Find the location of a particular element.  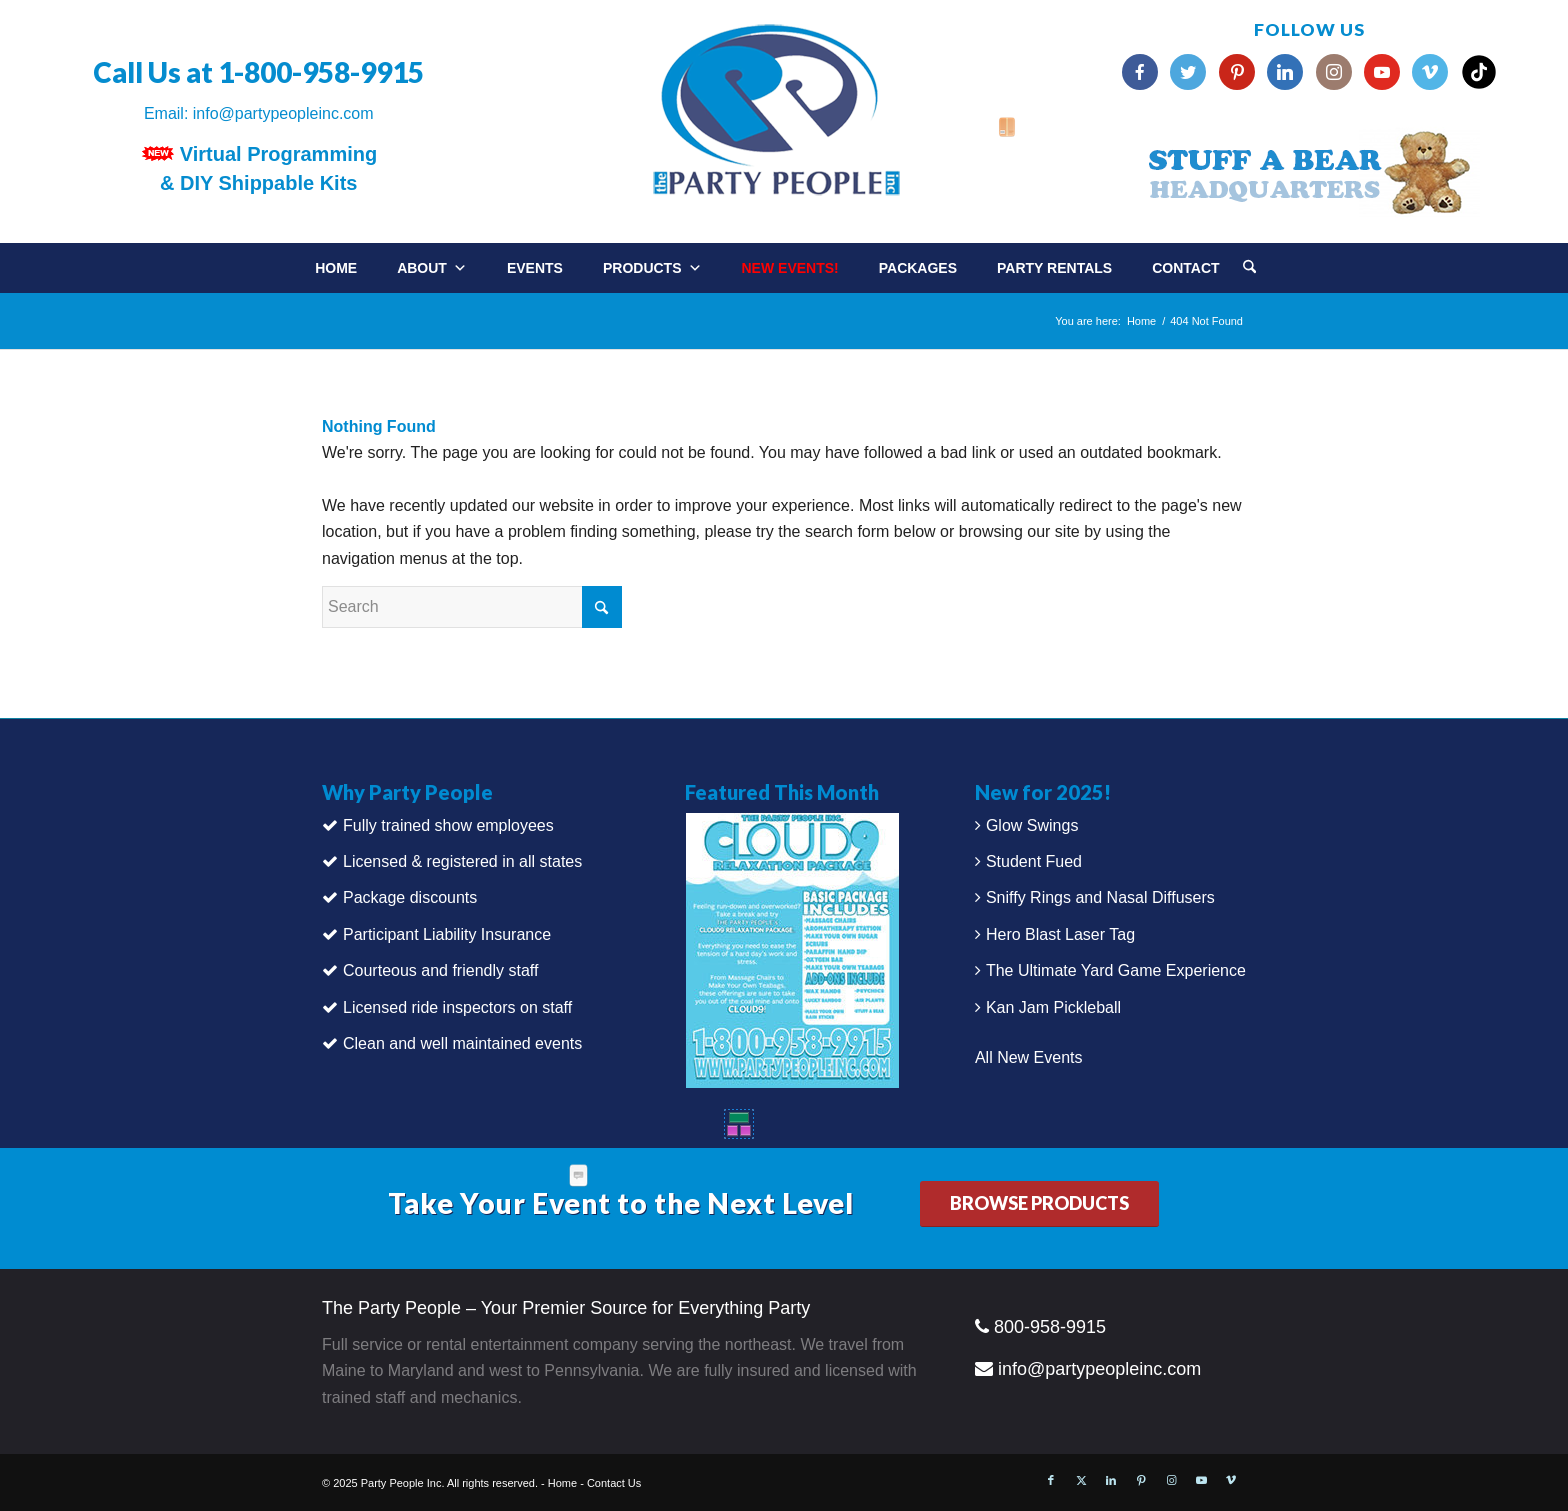

a microdvd subtitle file is located at coordinates (578, 1175).